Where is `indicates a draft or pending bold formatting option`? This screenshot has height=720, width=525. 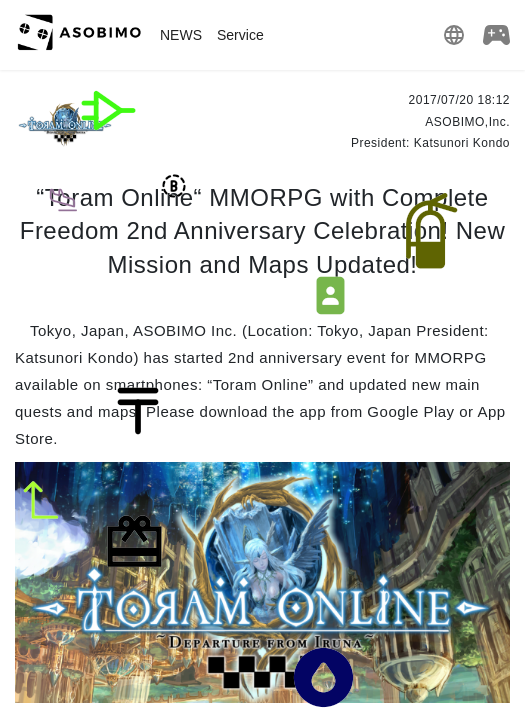 indicates a draft or pending bold formatting option is located at coordinates (174, 186).